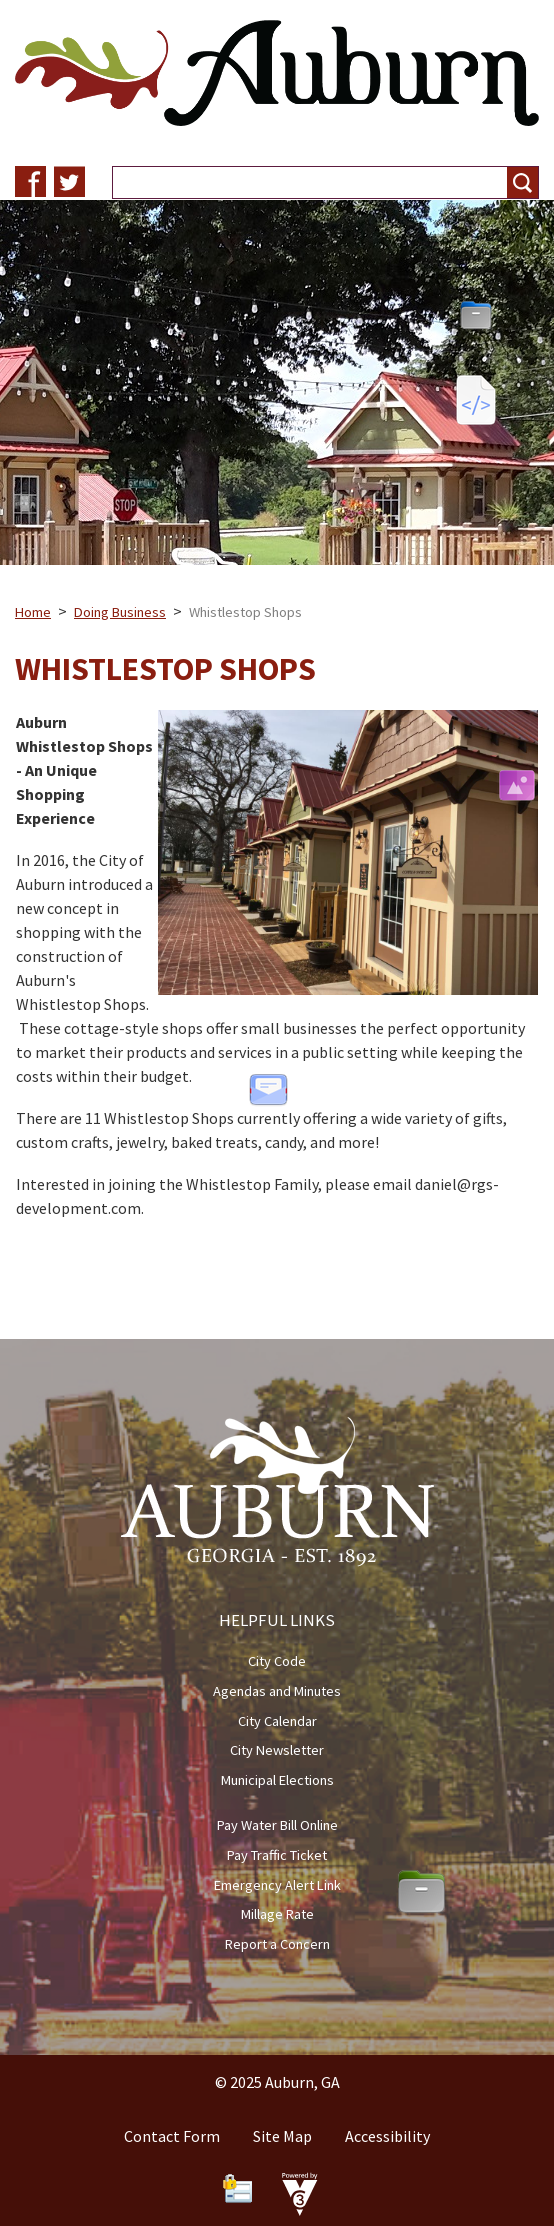  Describe the element at coordinates (268, 1089) in the screenshot. I see `open evolution email and calendar app` at that location.